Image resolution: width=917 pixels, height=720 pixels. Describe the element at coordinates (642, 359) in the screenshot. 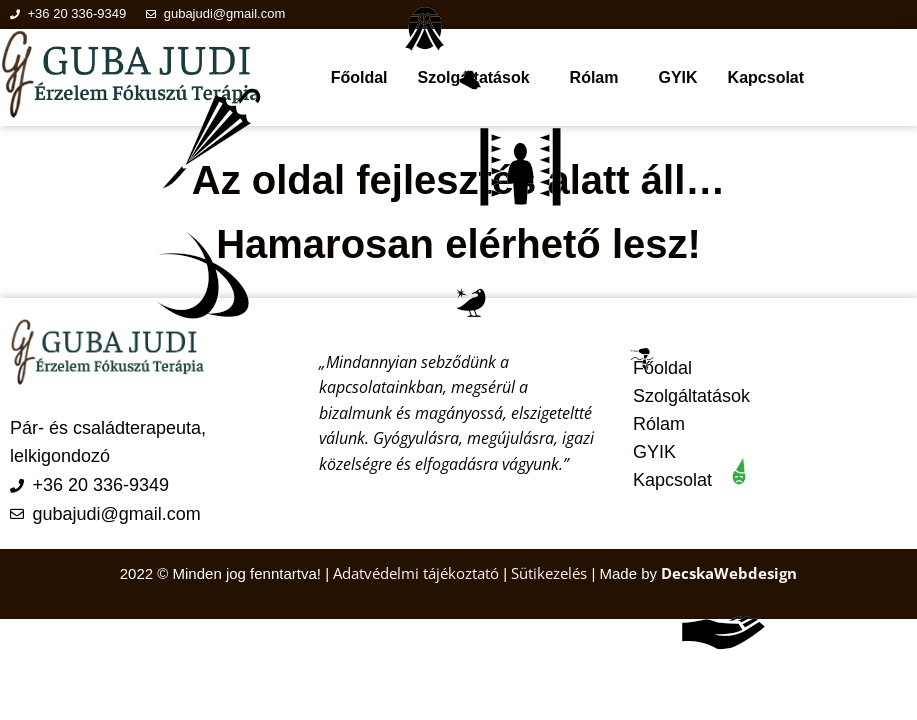

I see `access boat engine controls or settings` at that location.